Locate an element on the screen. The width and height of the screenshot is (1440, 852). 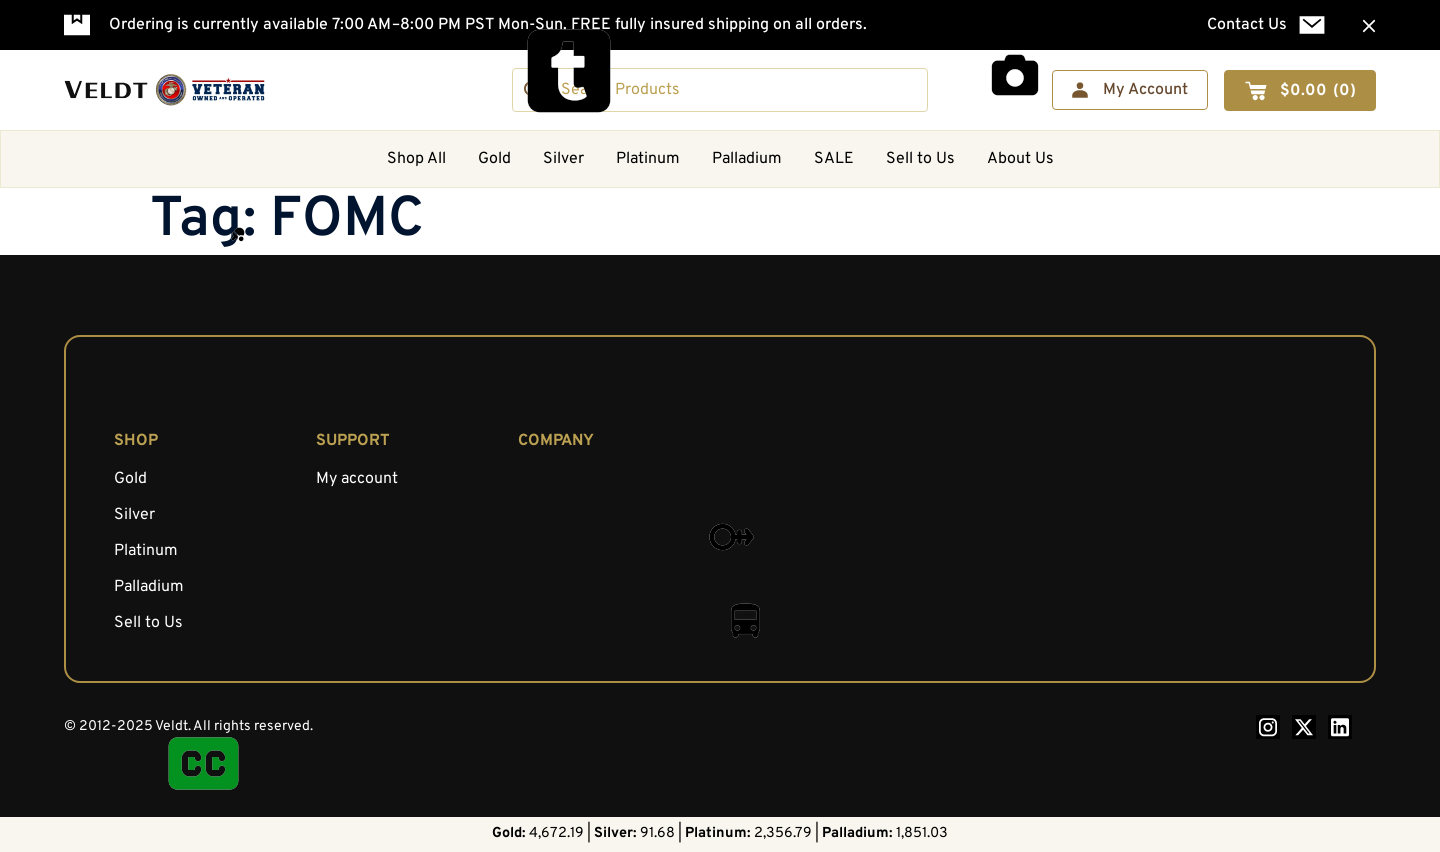
take a photo is located at coordinates (1015, 75).